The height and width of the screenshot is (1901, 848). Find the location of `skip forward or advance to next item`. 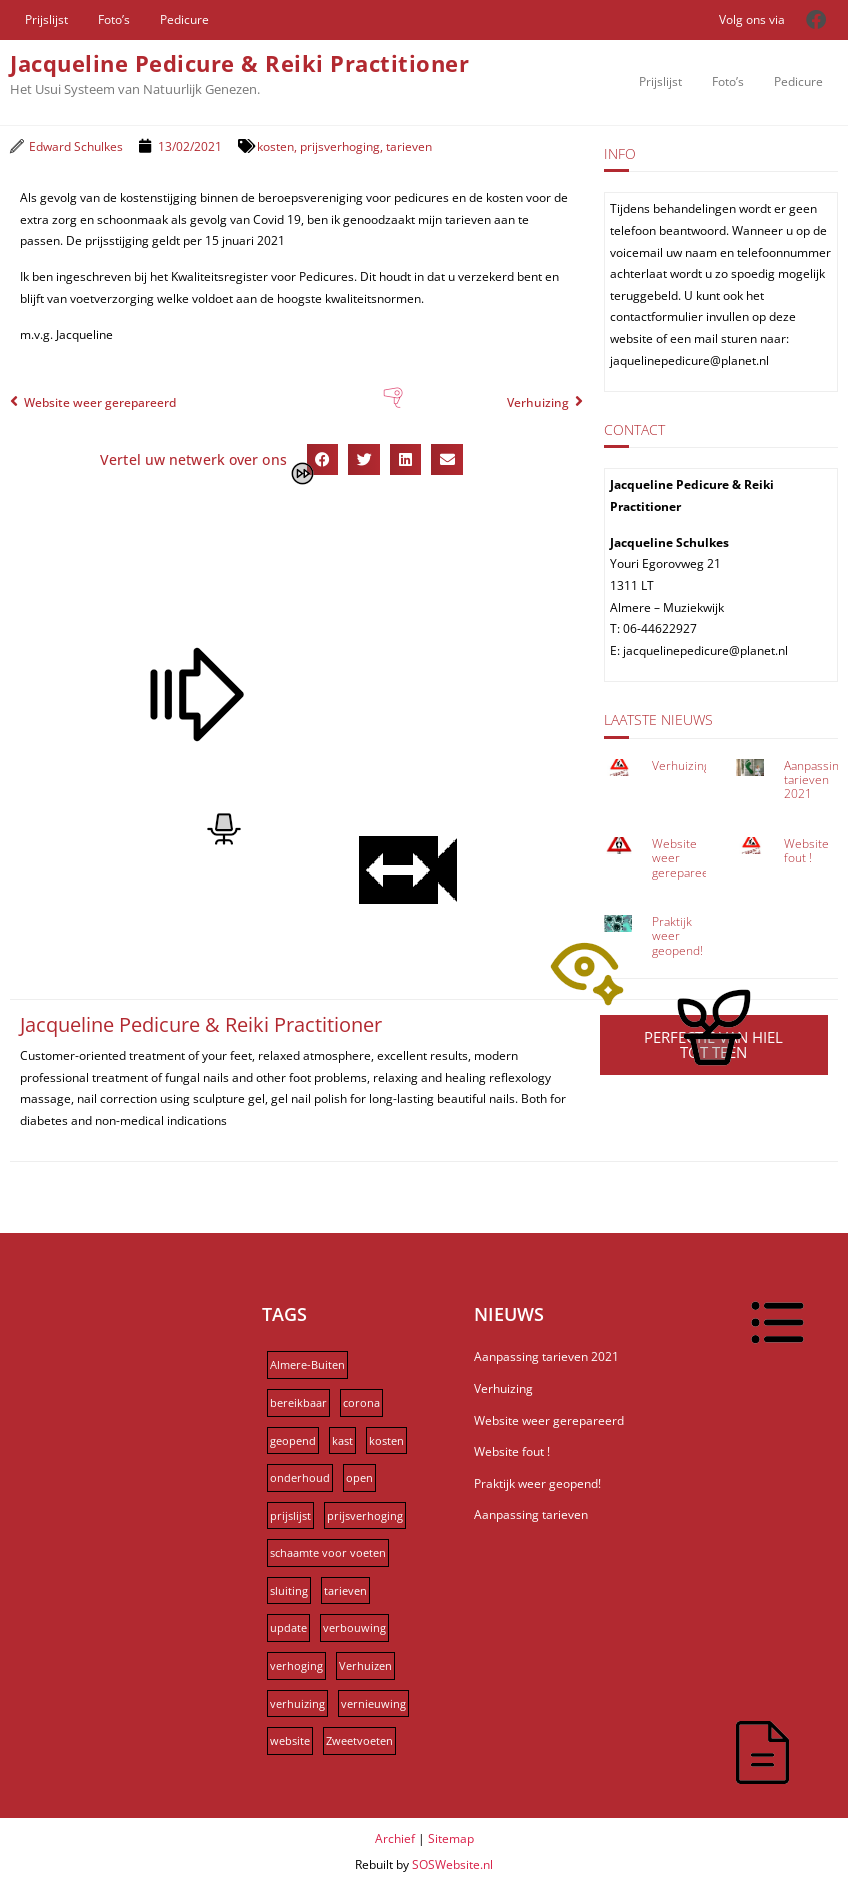

skip forward or advance to next item is located at coordinates (193, 694).